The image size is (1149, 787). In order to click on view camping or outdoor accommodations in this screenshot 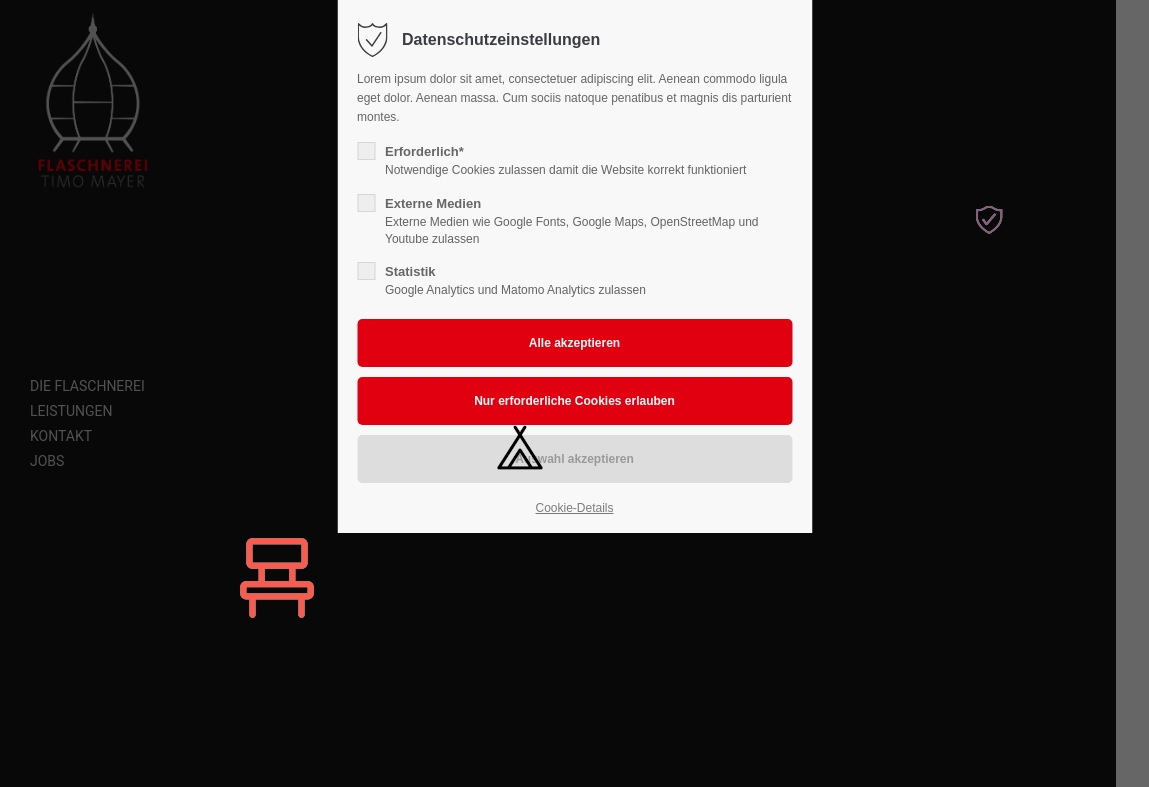, I will do `click(520, 450)`.